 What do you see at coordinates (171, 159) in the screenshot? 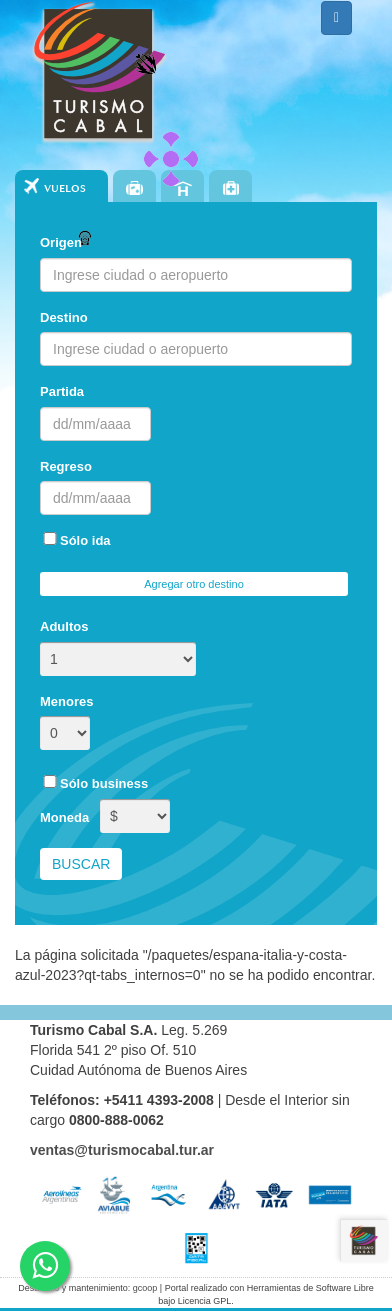
I see `indicates luck or bonus reward in gameplay` at bounding box center [171, 159].